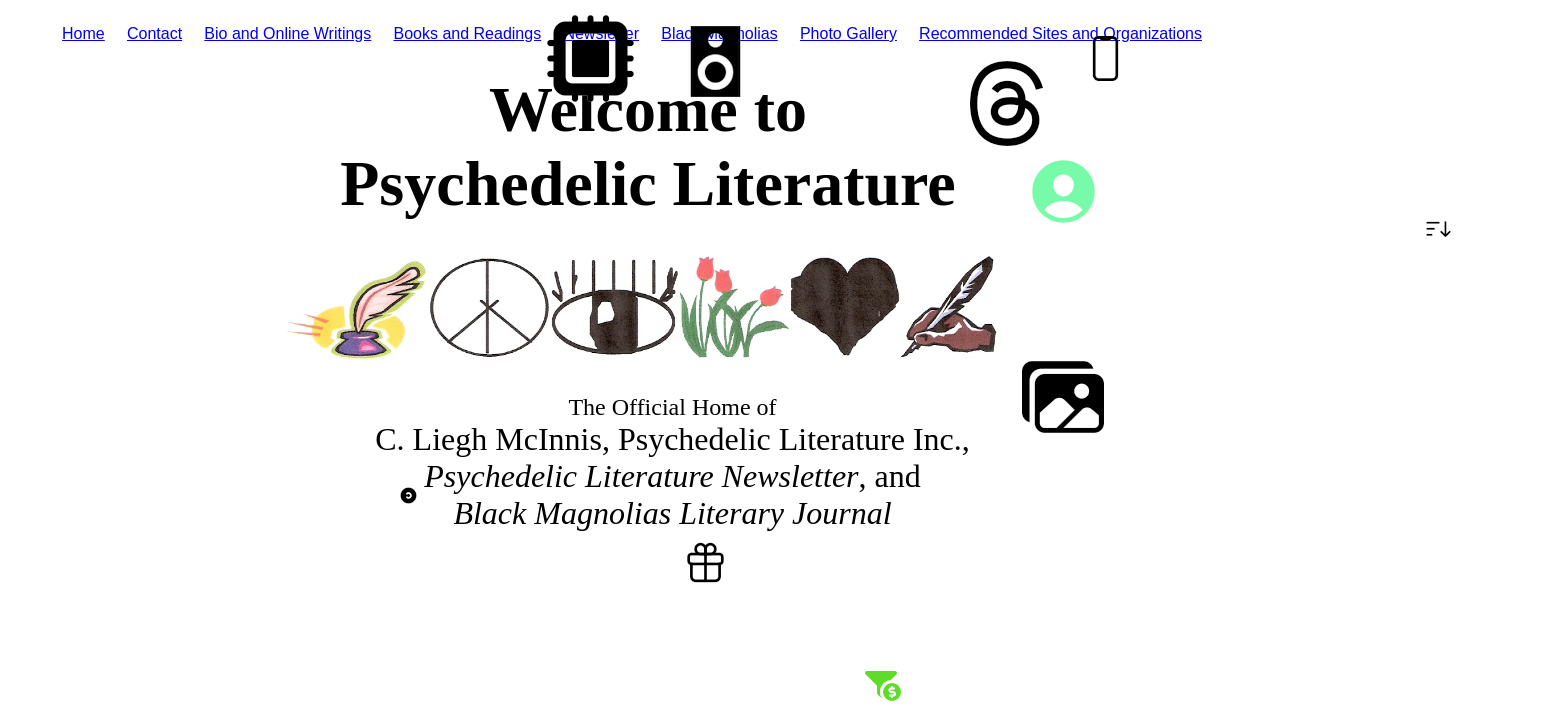  Describe the element at coordinates (705, 562) in the screenshot. I see `view or redeem a gift` at that location.